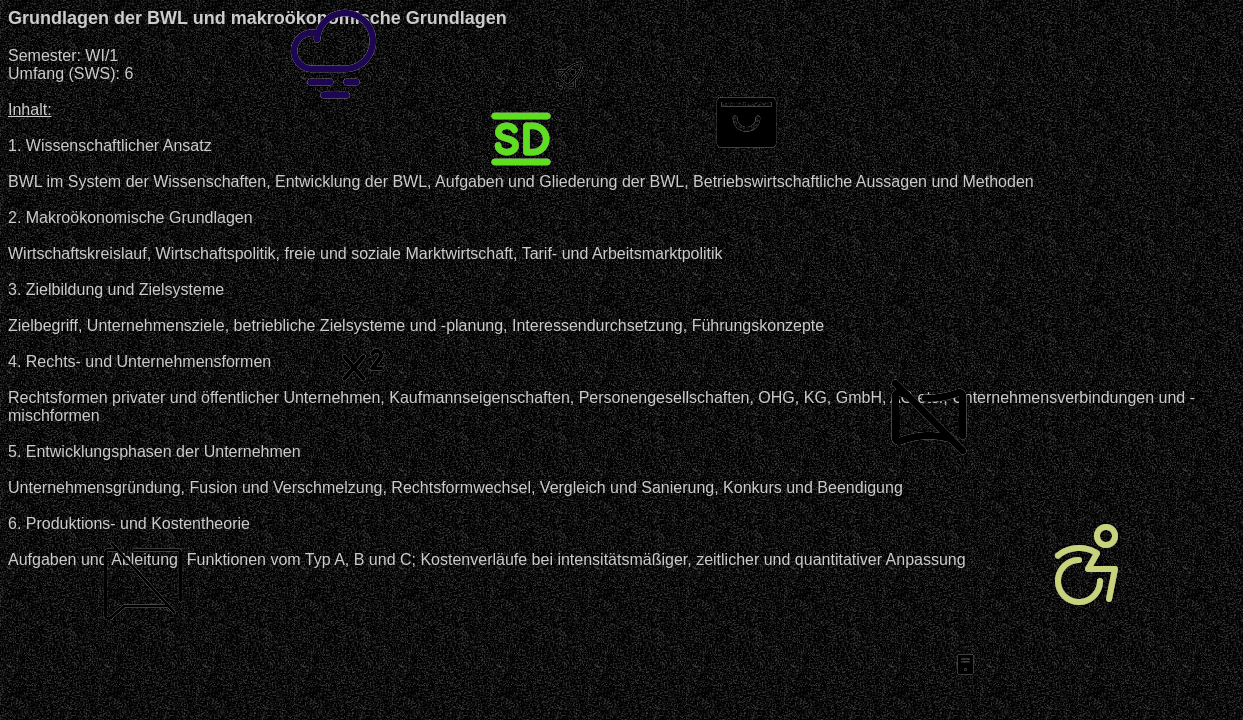 This screenshot has height=720, width=1243. Describe the element at coordinates (1088, 566) in the screenshot. I see `indicates wheelchair accessible route or facility` at that location.